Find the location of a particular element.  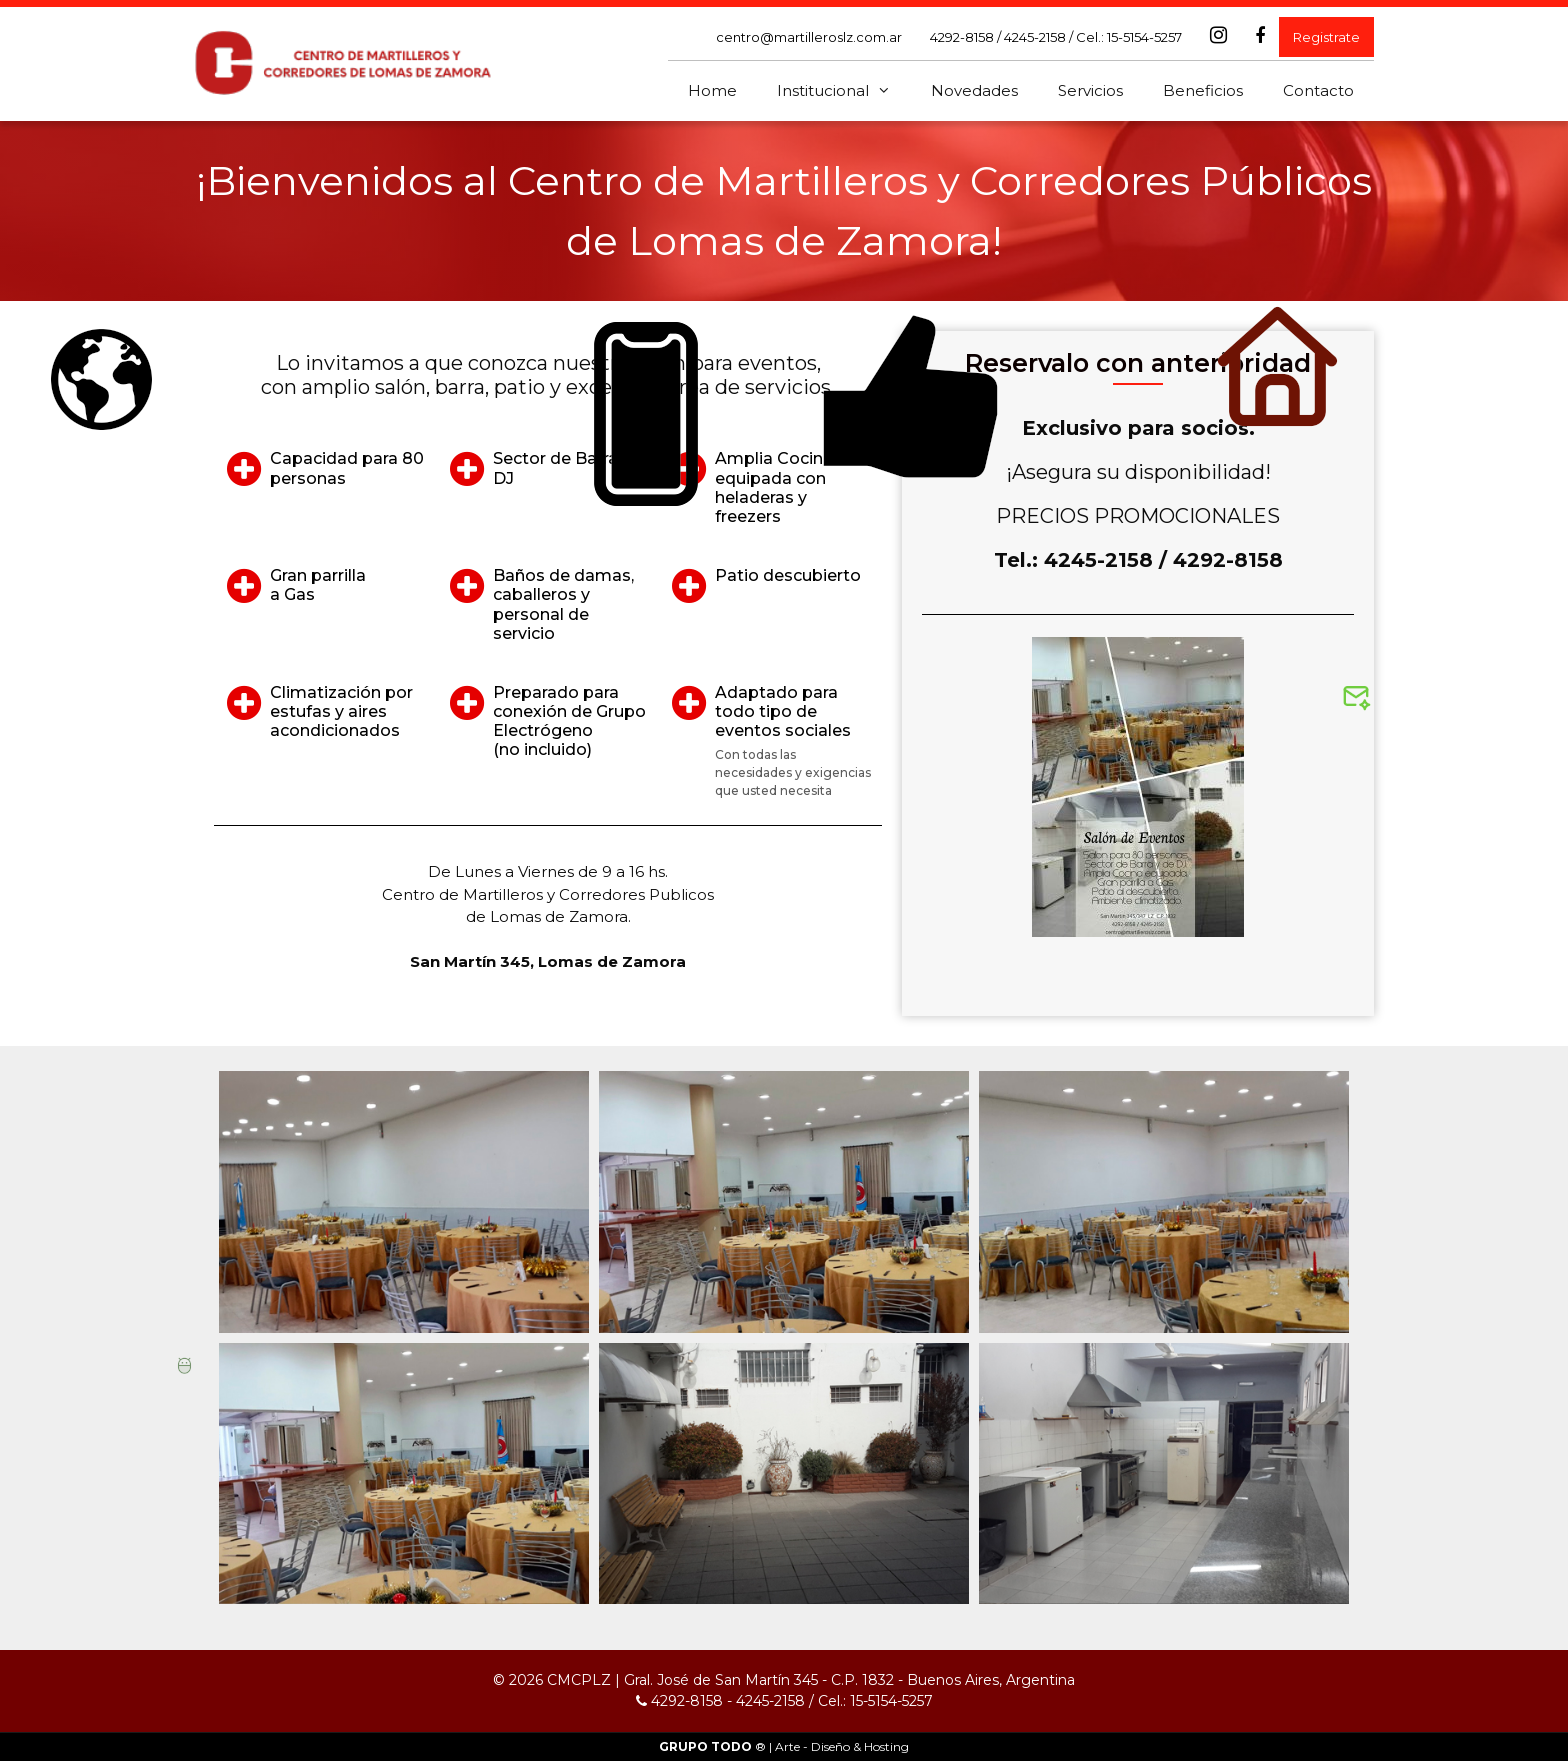

switch to mobile view is located at coordinates (646, 414).